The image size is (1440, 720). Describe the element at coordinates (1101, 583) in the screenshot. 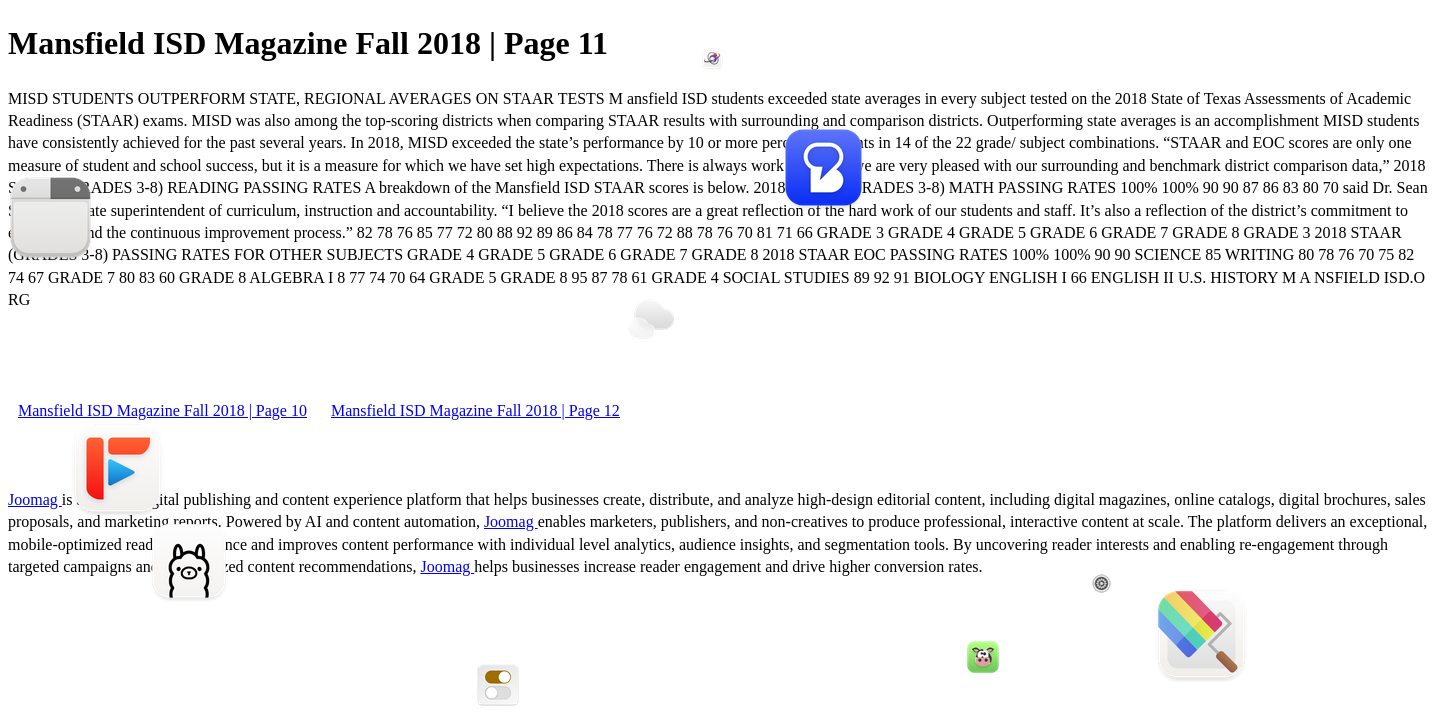

I see `open system preferences` at that location.